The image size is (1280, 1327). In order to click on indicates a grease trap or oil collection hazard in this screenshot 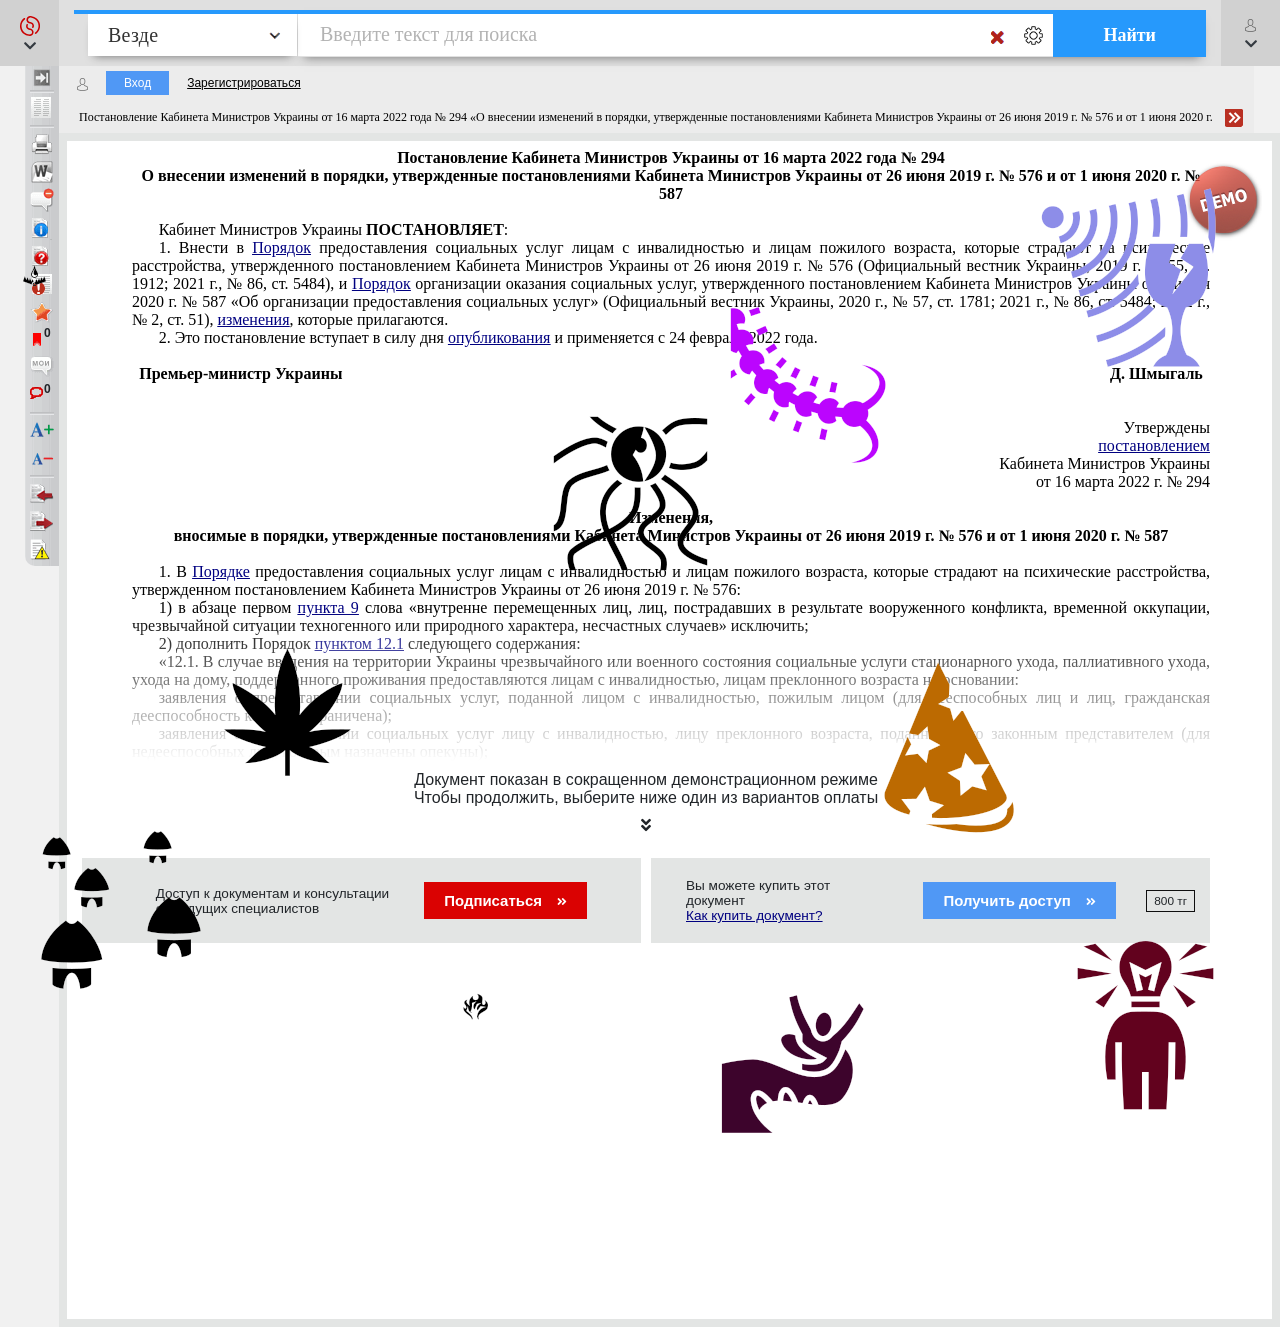, I will do `click(34, 276)`.